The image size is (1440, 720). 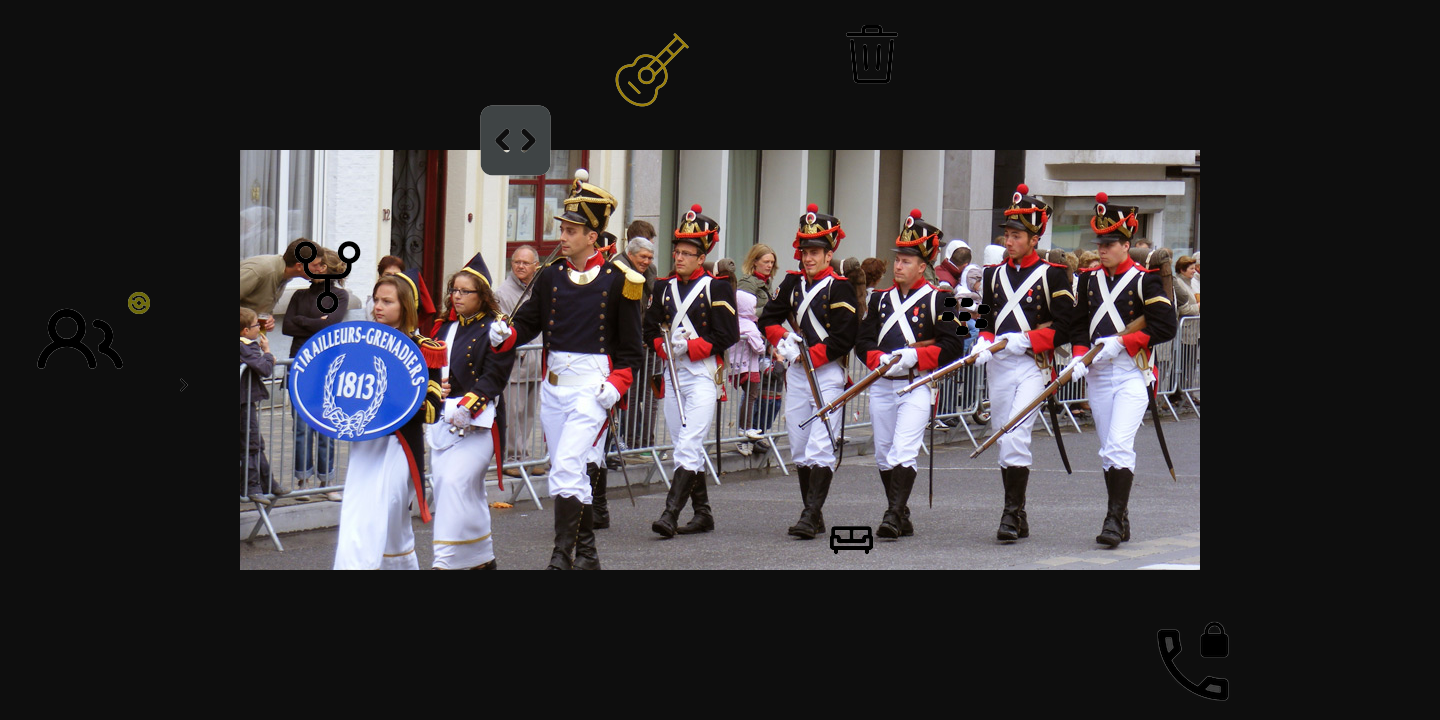 What do you see at coordinates (183, 385) in the screenshot?
I see `navigate to the next item or page` at bounding box center [183, 385].